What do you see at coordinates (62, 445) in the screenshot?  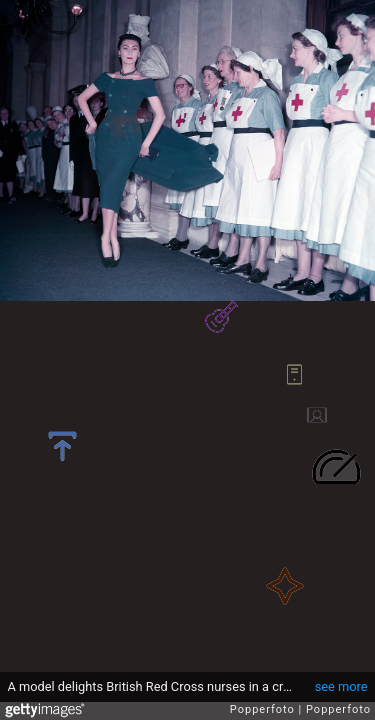 I see `upload a file or document` at bounding box center [62, 445].